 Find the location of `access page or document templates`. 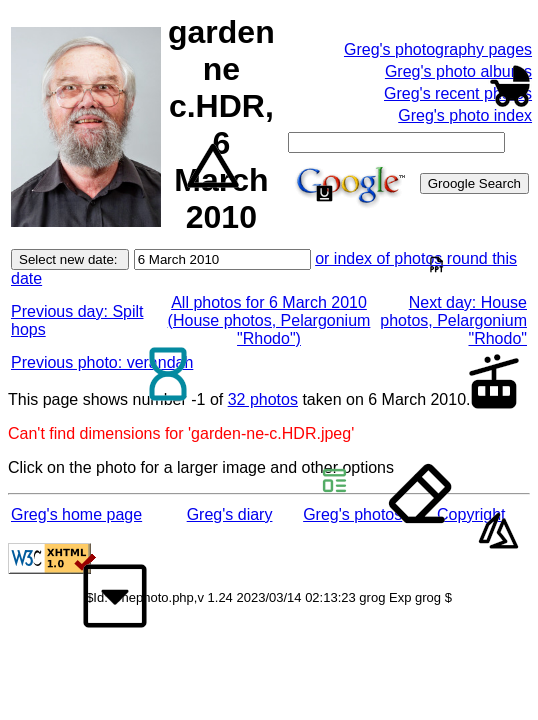

access page or document templates is located at coordinates (334, 480).